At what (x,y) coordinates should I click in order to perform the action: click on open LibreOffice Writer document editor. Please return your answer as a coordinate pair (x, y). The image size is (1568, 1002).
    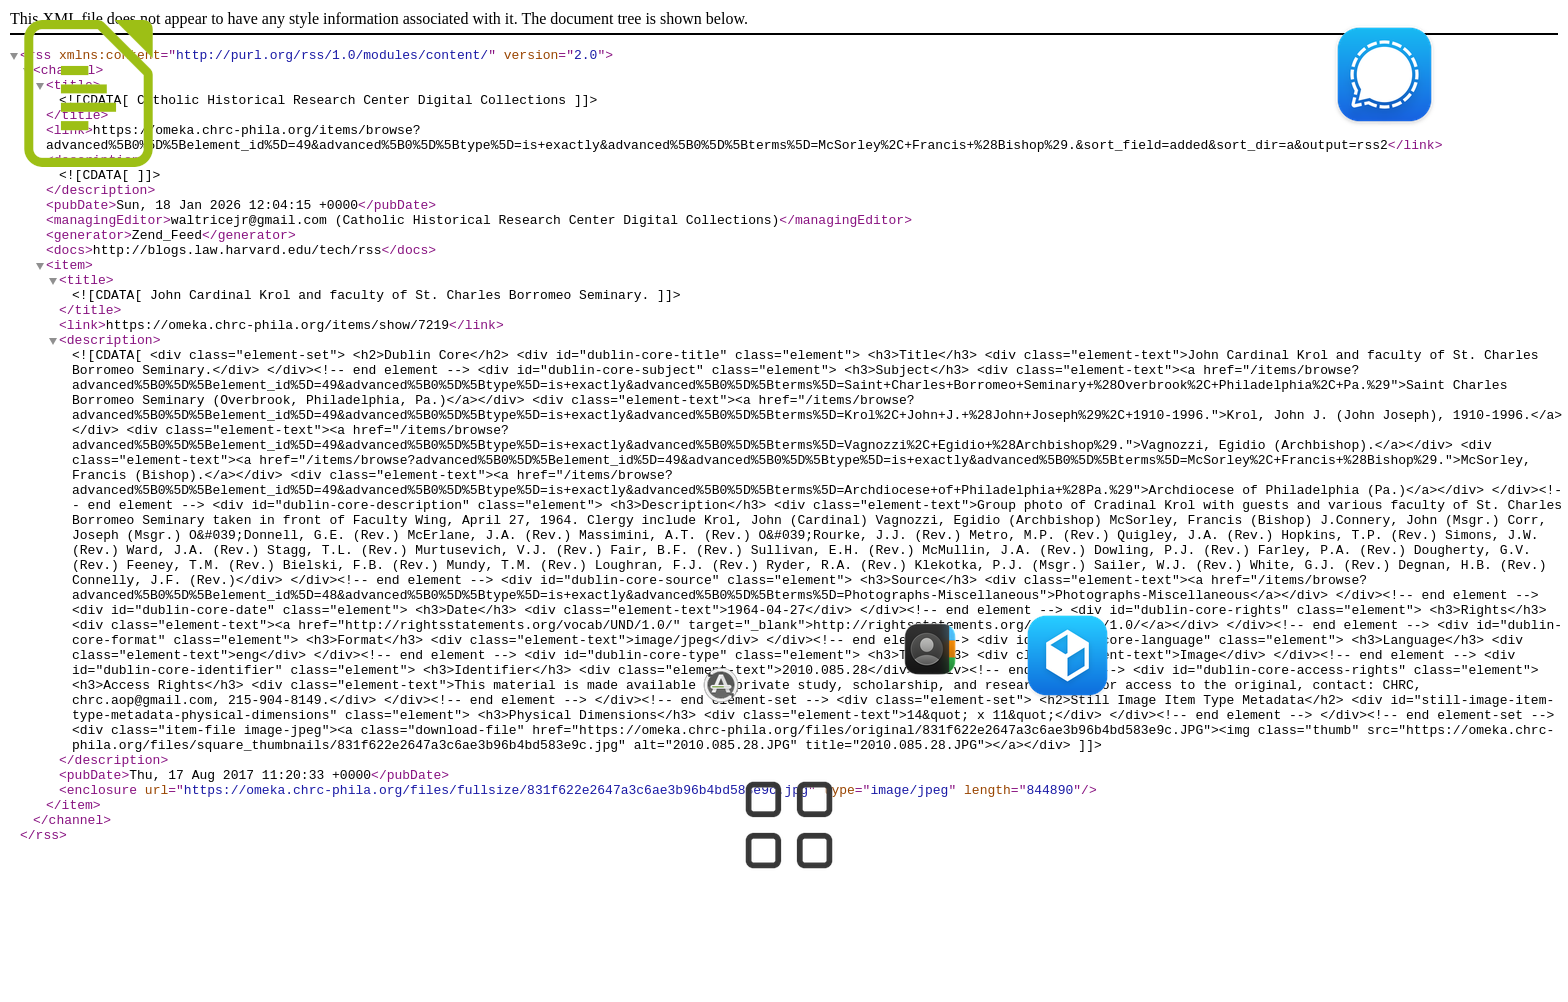
    Looking at the image, I should click on (88, 93).